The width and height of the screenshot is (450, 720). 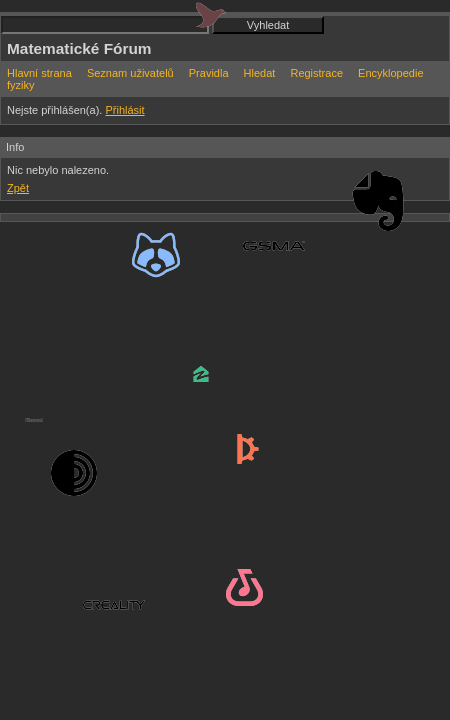 What do you see at coordinates (114, 605) in the screenshot?
I see `creality brand logo` at bounding box center [114, 605].